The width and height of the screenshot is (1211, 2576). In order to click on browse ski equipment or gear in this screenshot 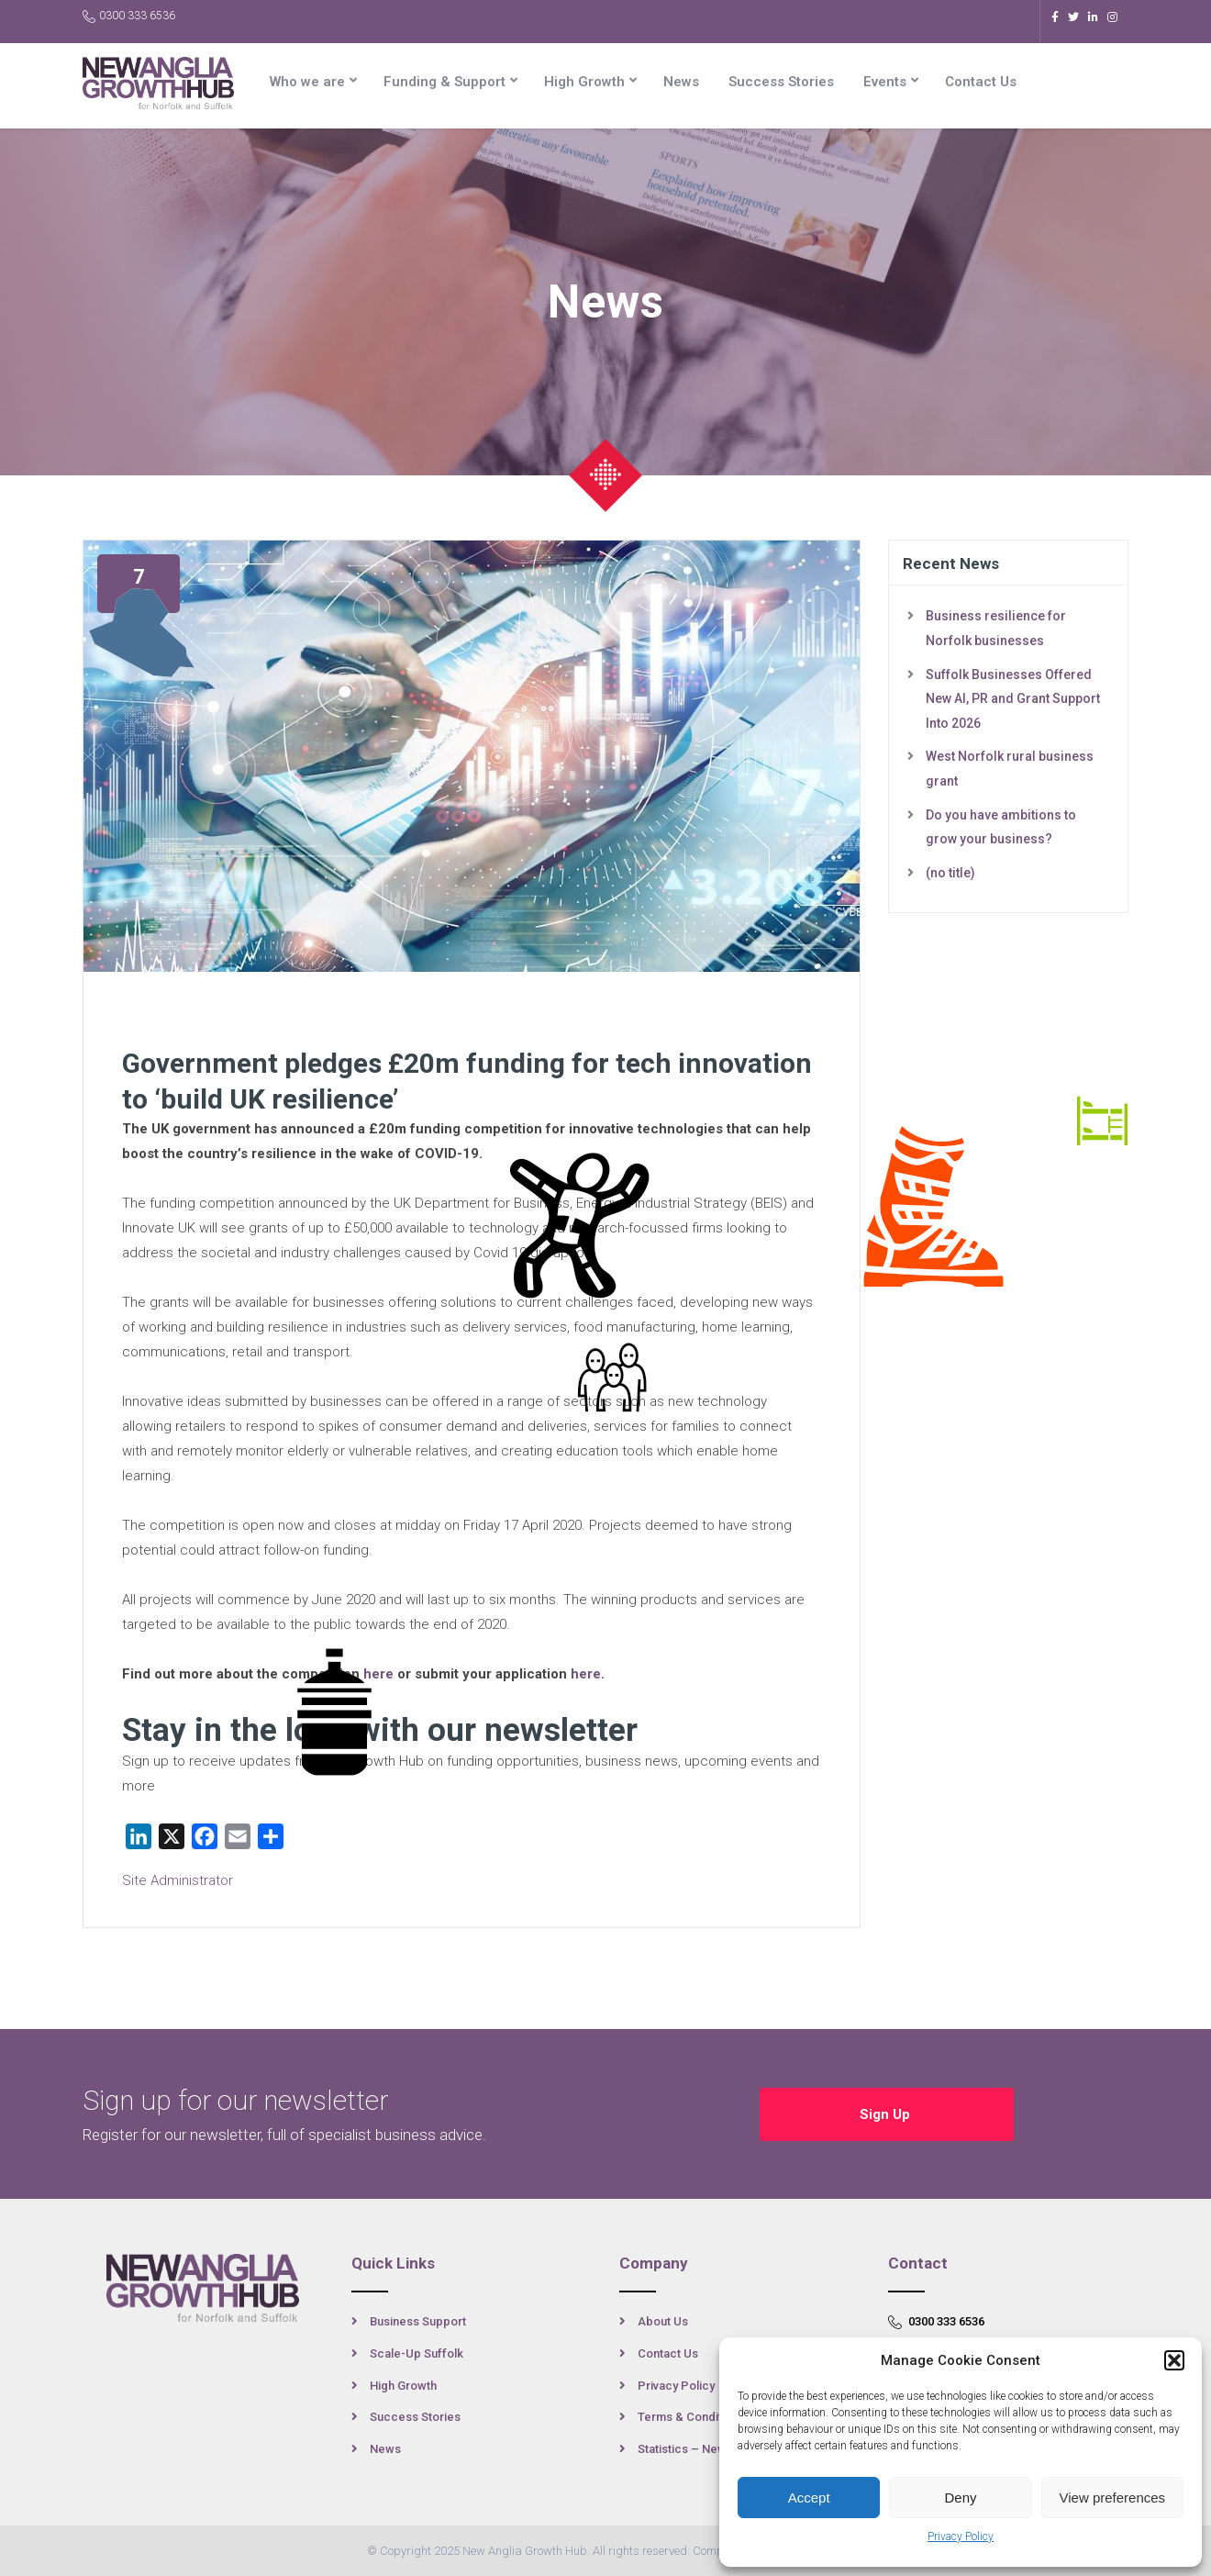, I will do `click(933, 1206)`.